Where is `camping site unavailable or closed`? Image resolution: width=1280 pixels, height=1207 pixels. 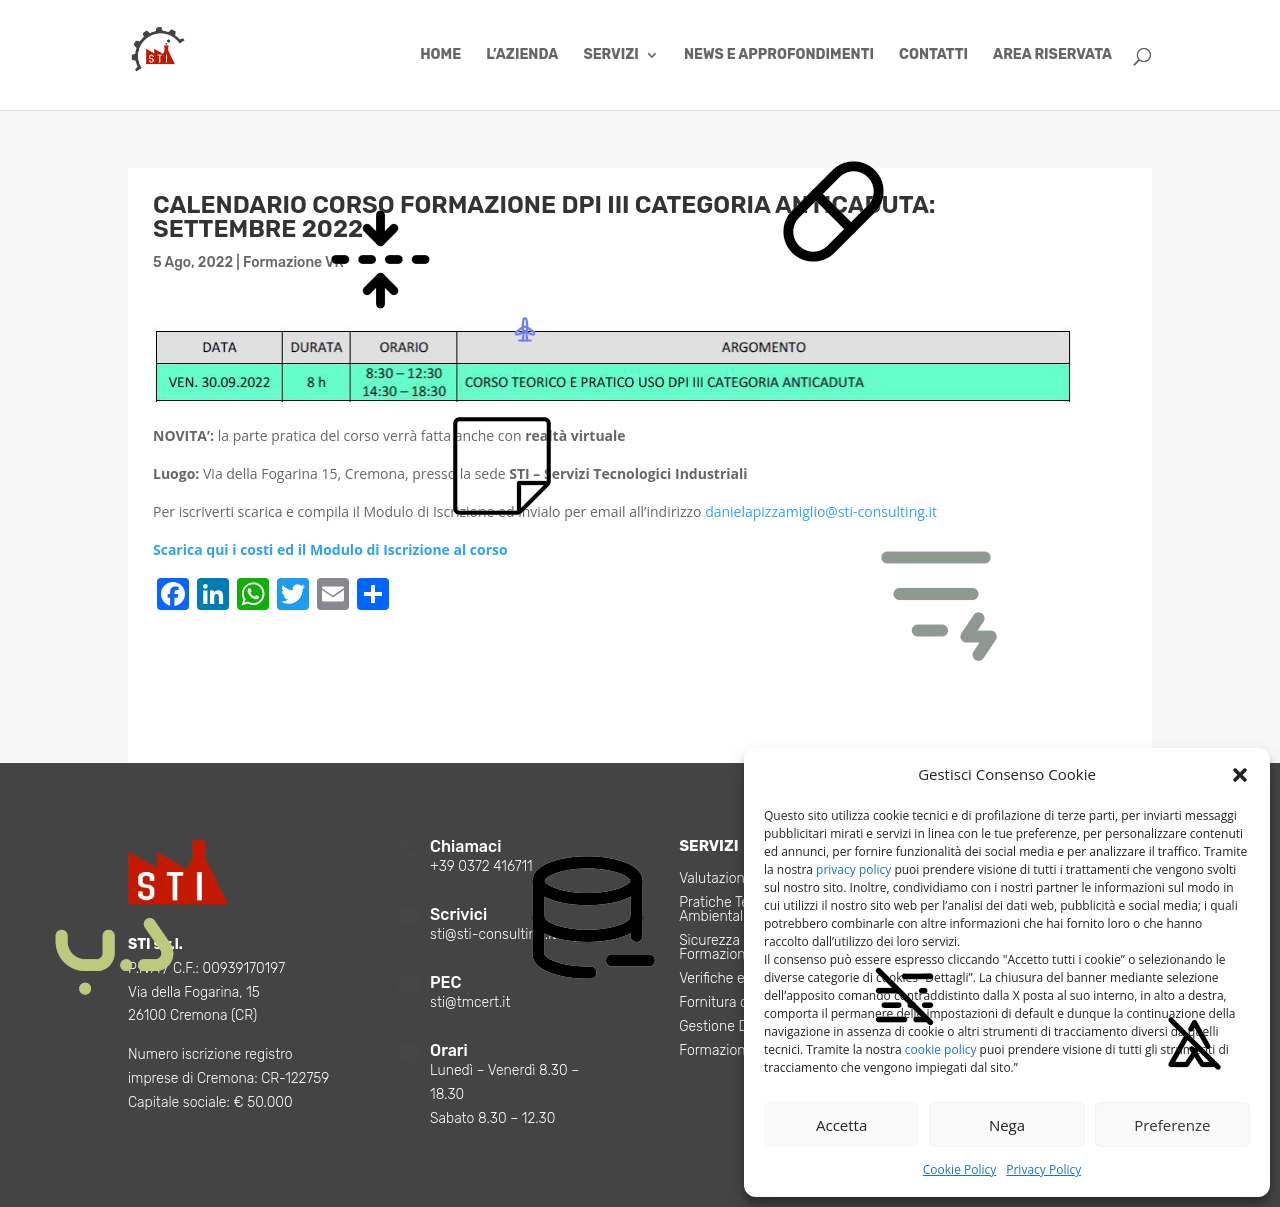
camping site unavailable or closed is located at coordinates (1194, 1043).